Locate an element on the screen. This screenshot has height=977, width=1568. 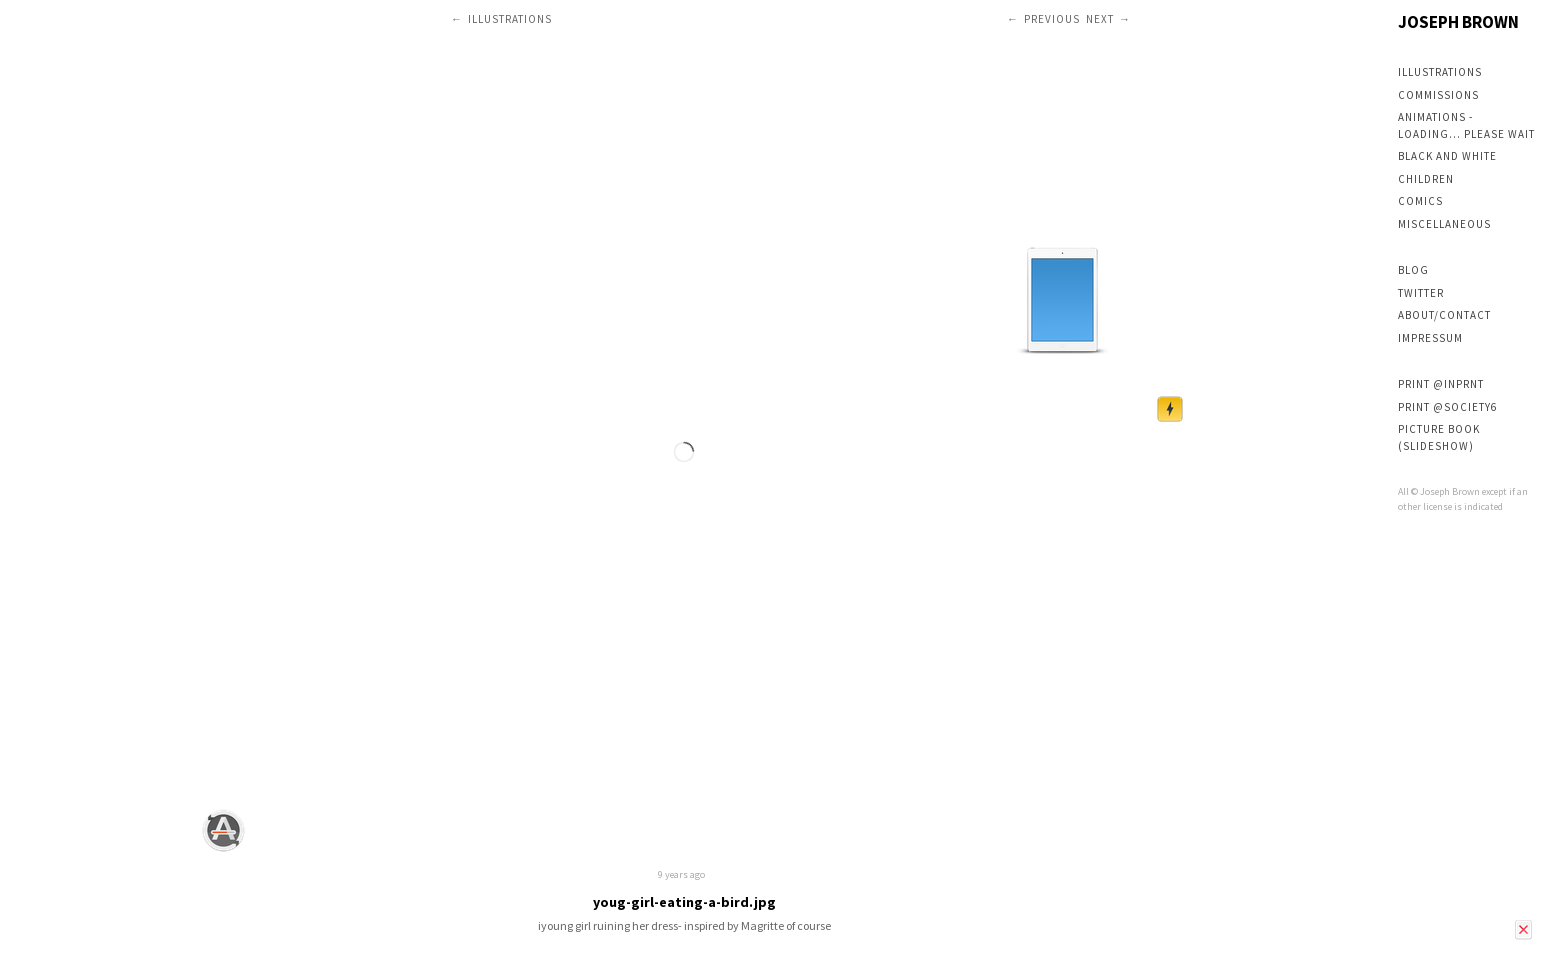
iPad mini device connected via cellular is located at coordinates (1062, 290).